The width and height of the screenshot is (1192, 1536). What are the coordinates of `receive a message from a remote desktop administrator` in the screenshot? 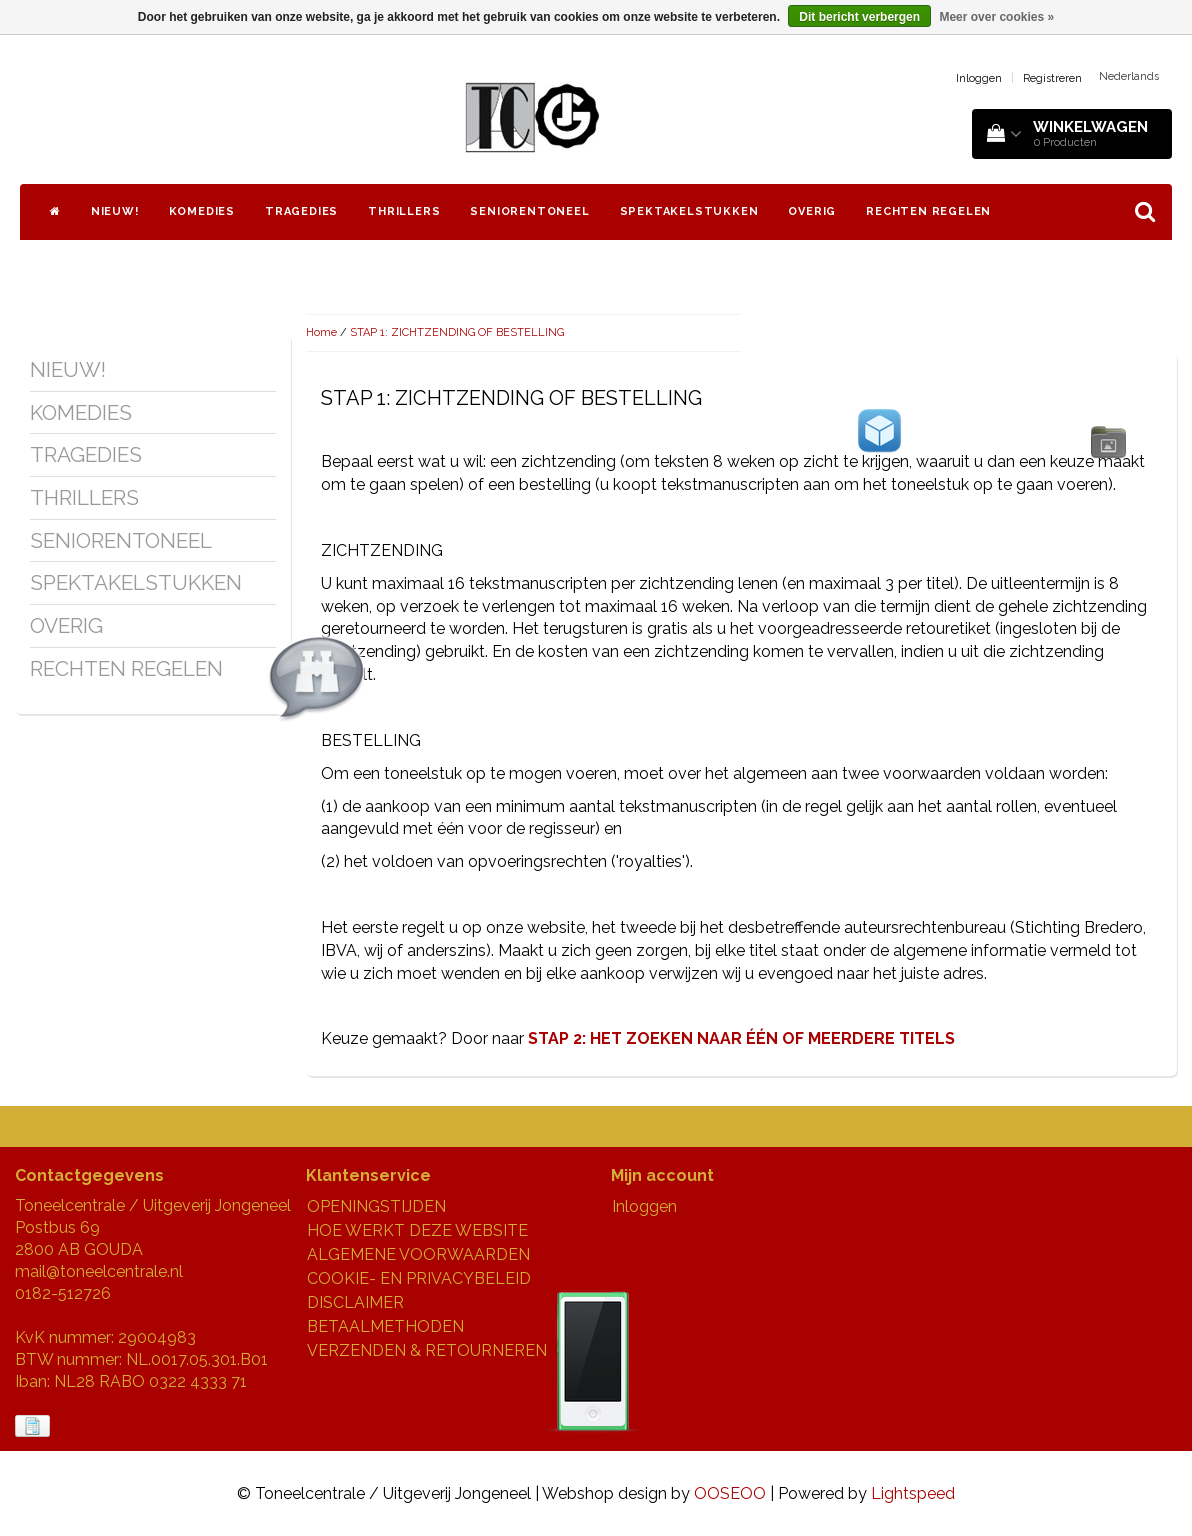 It's located at (317, 687).